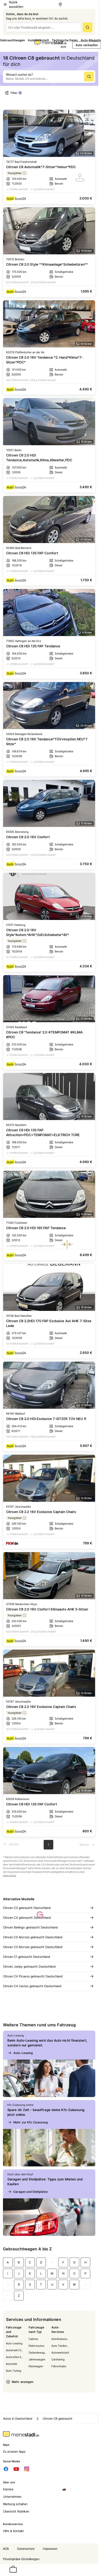 The width and height of the screenshot is (101, 2576). Describe the element at coordinates (80, 178) in the screenshot. I see `mark a location on the map` at that location.